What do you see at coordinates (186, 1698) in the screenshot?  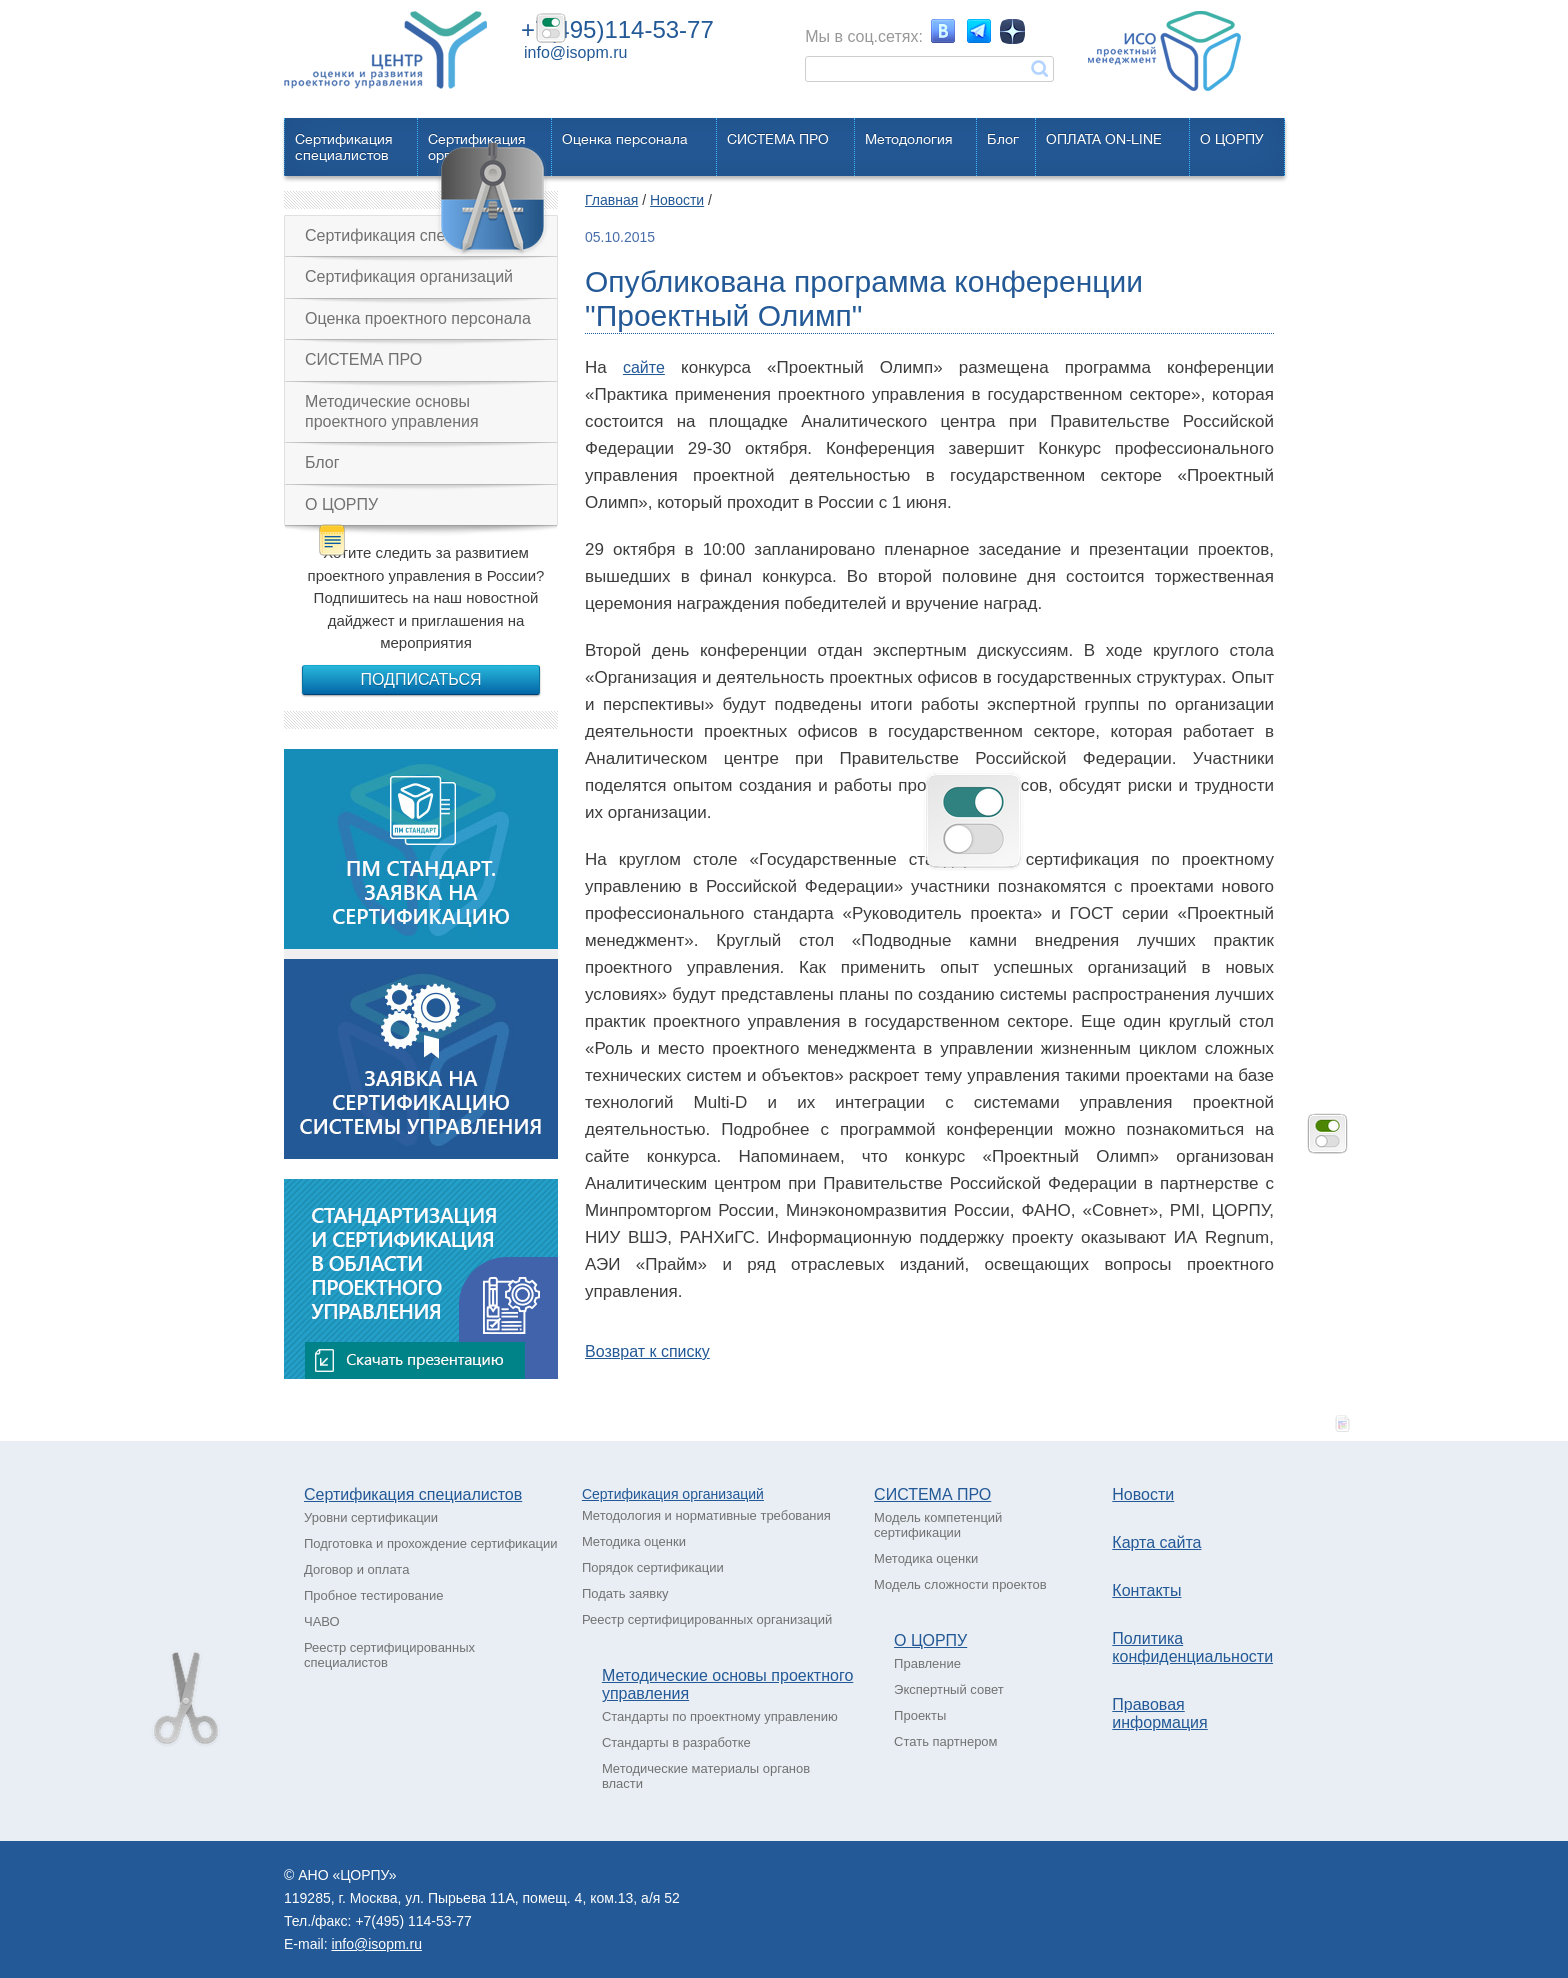 I see `cut selected content to clipboard` at bounding box center [186, 1698].